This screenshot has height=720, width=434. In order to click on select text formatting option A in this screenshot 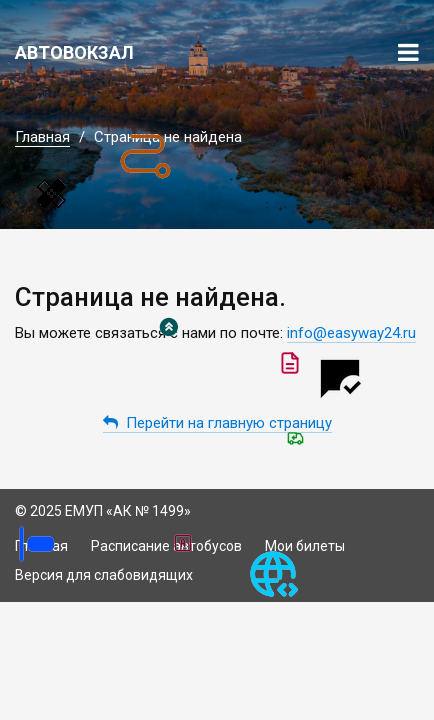, I will do `click(183, 543)`.